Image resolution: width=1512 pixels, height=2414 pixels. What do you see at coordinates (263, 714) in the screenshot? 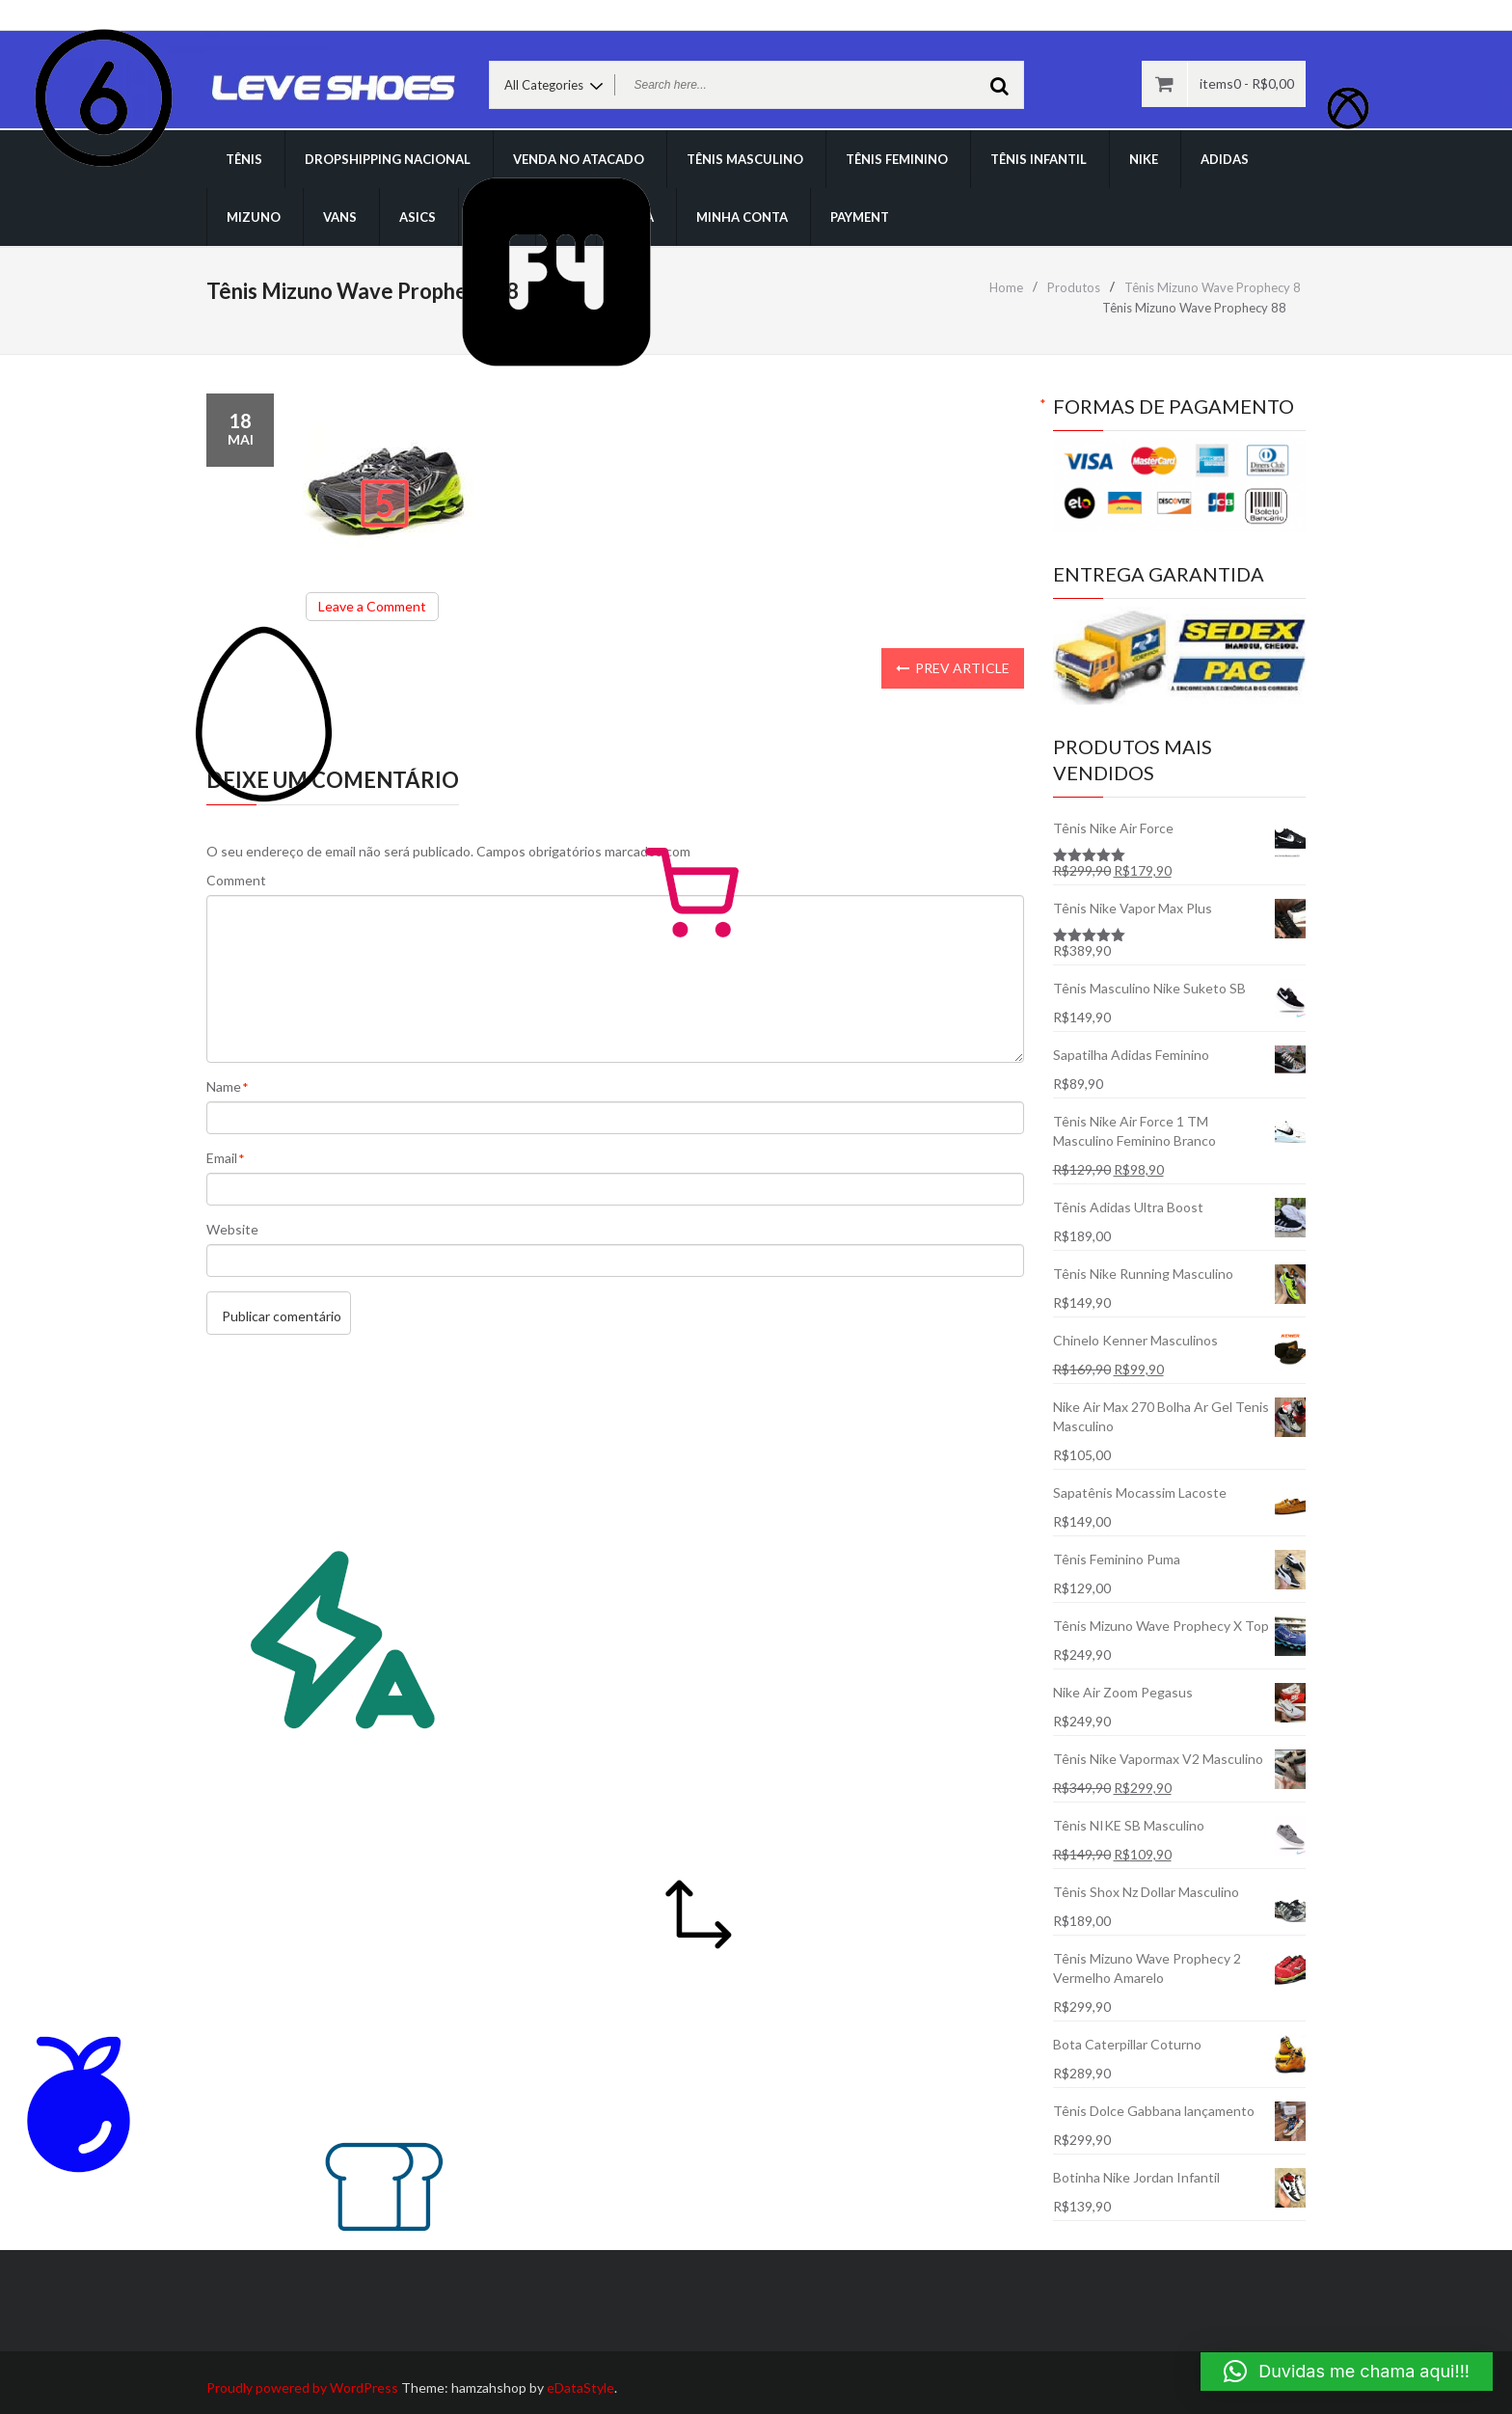
I see `indicates egg or egg-containing ingredient` at bounding box center [263, 714].